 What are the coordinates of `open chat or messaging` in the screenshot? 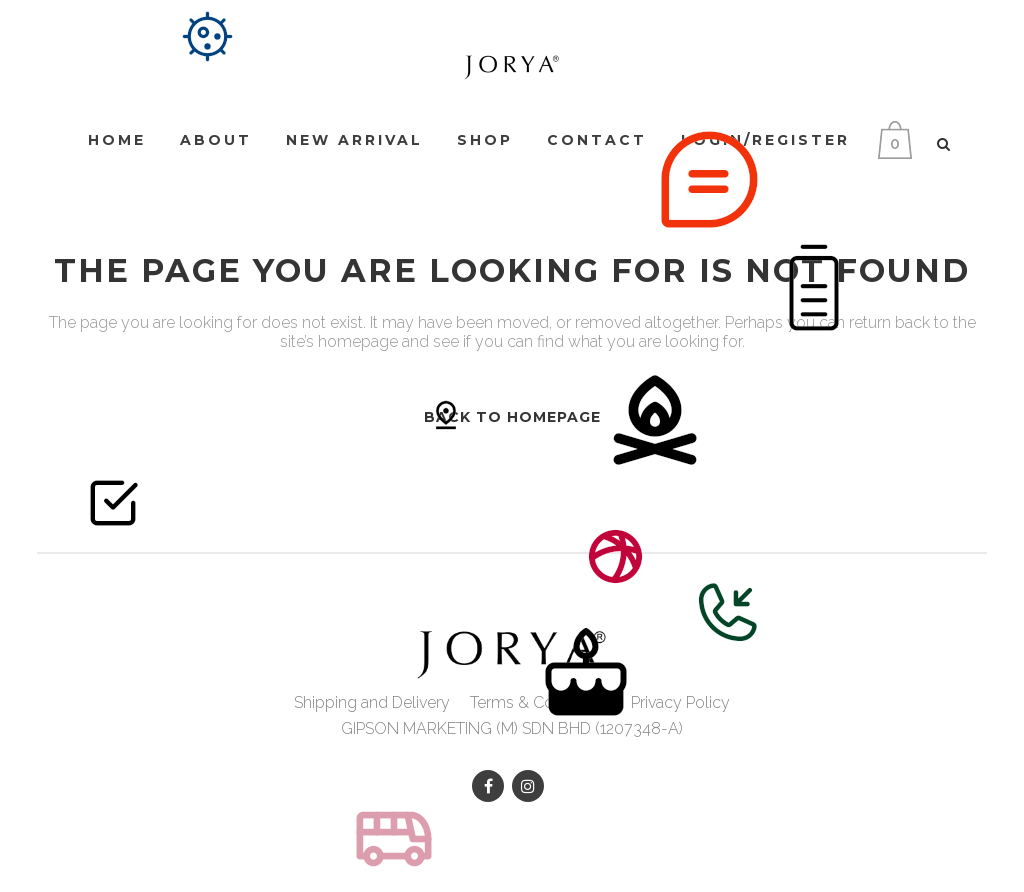 It's located at (707, 181).